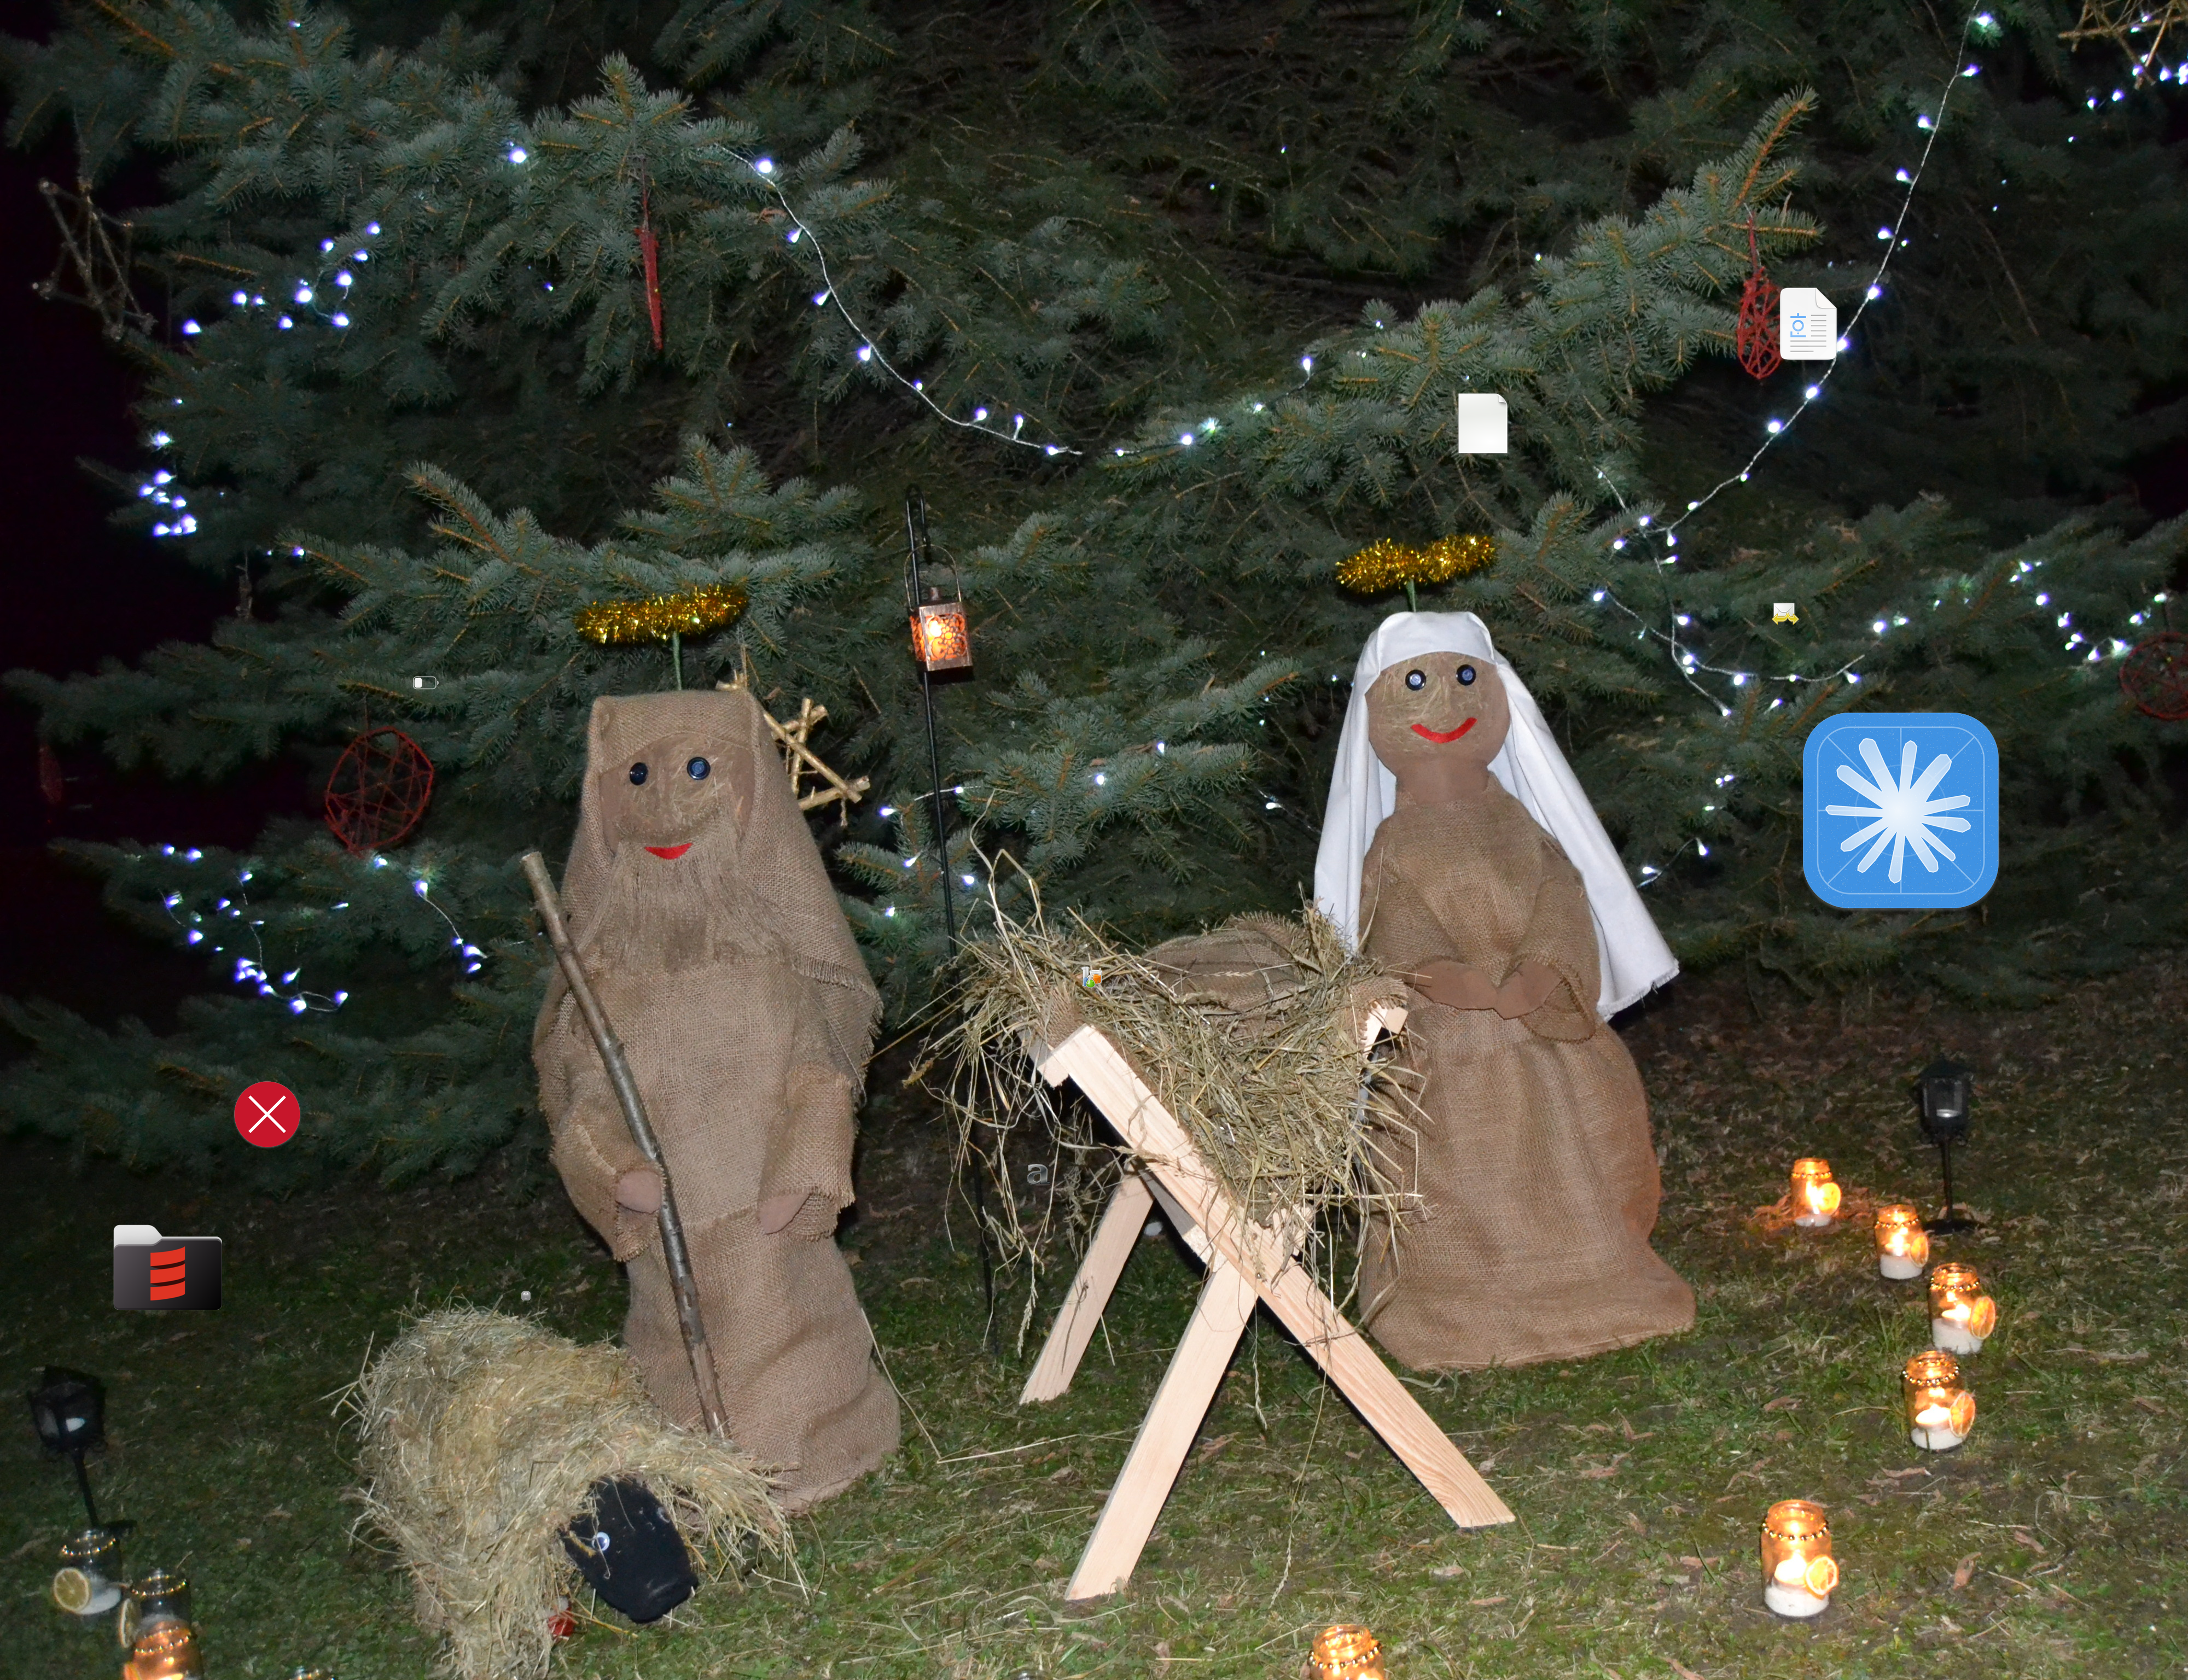  What do you see at coordinates (426, 682) in the screenshot?
I see `indicates battery level at 30%` at bounding box center [426, 682].